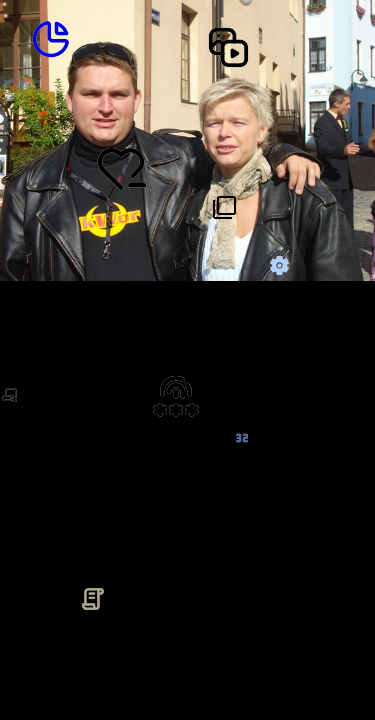 This screenshot has height=720, width=375. I want to click on indicates no filter is applied, so click(224, 207).